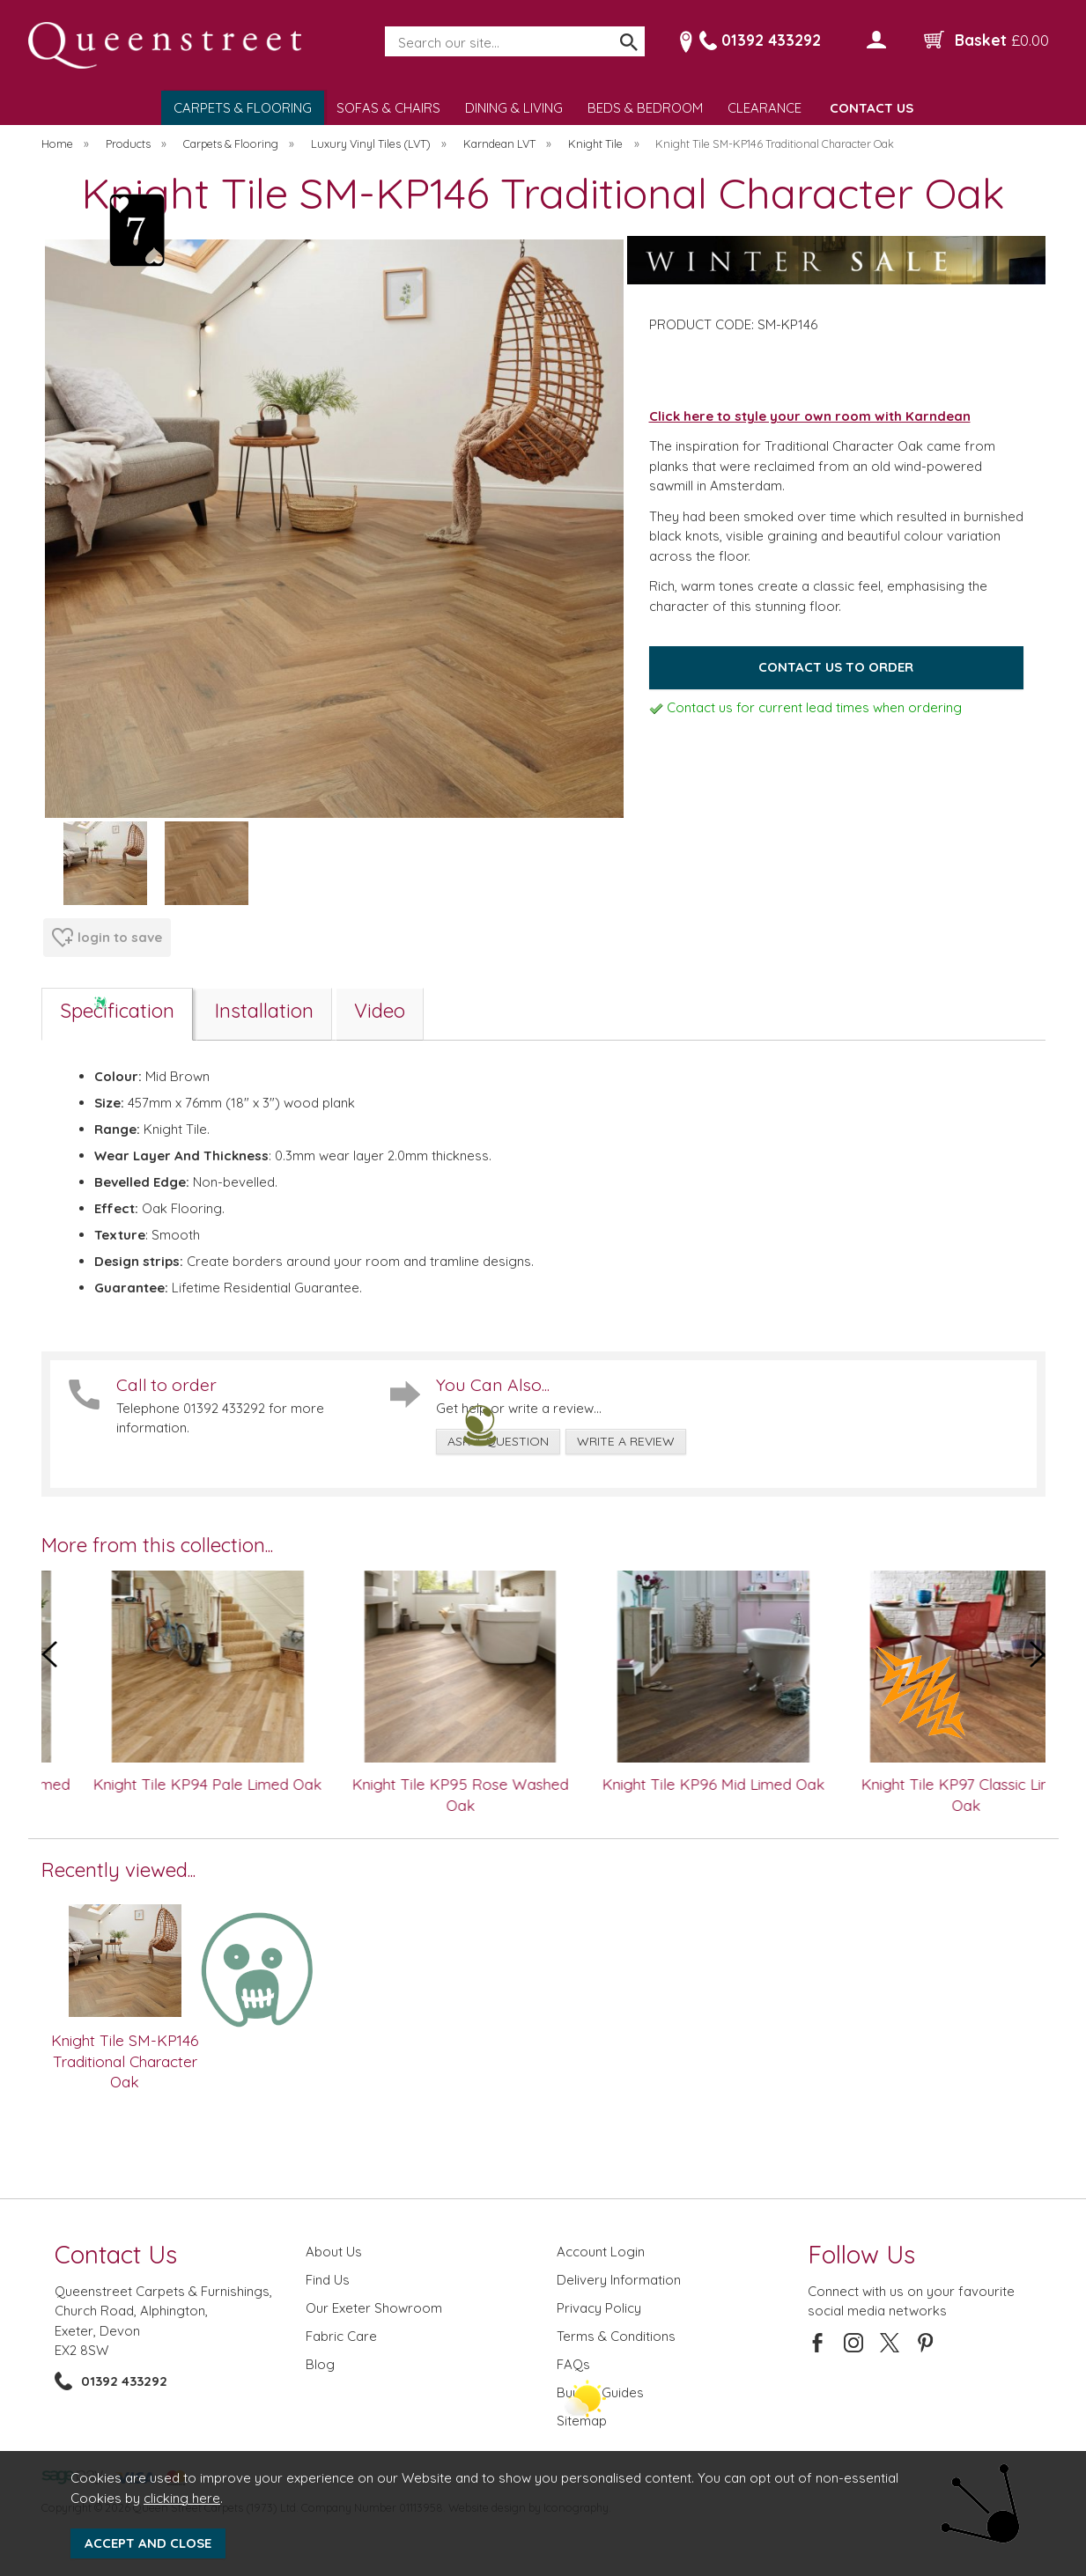 This screenshot has height=2576, width=1086. What do you see at coordinates (256, 1969) in the screenshot?
I see `the mighty boosh comedy series logo or fan content` at bounding box center [256, 1969].